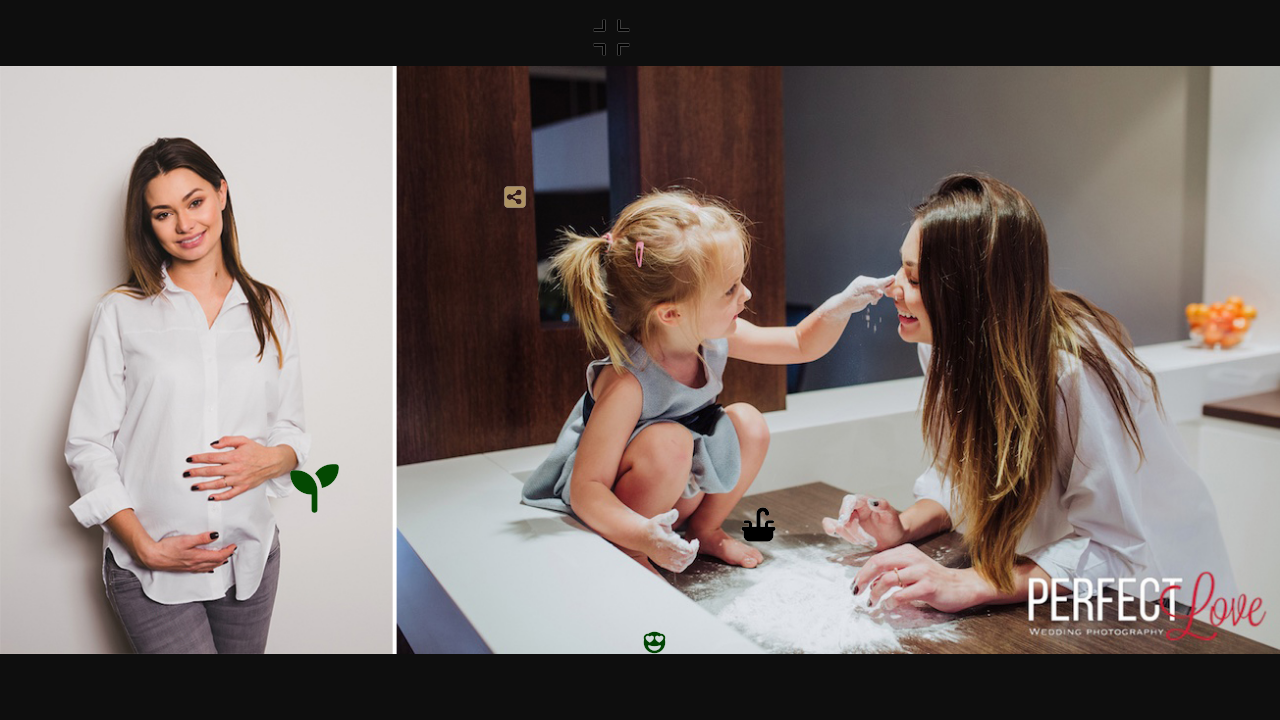 This screenshot has width=1280, height=720. I want to click on indicates kitchen or bathroom facilities, so click(758, 524).